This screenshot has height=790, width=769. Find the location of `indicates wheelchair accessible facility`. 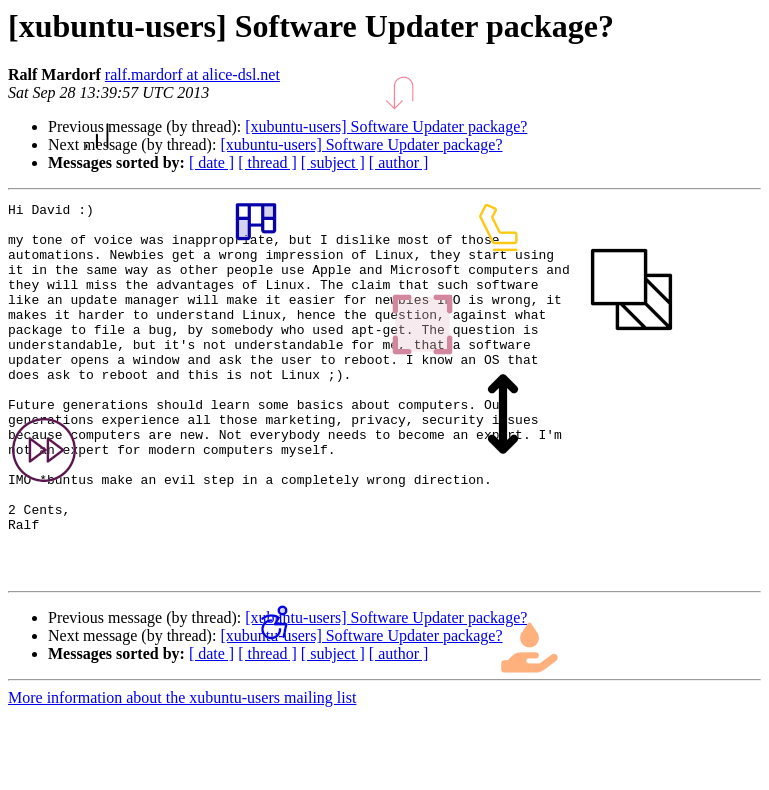

indicates wheelchair accessible facility is located at coordinates (275, 623).